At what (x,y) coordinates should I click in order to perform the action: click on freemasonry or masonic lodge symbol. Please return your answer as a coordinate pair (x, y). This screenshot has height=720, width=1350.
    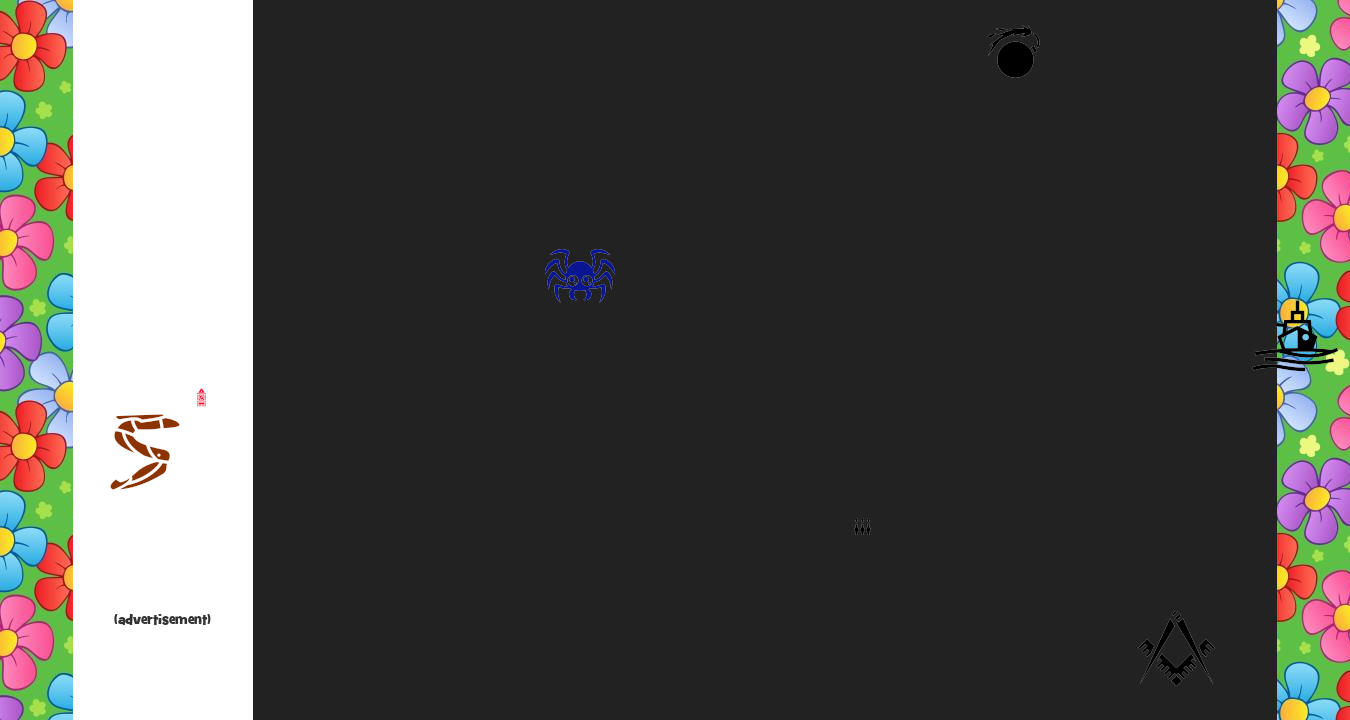
    Looking at the image, I should click on (1176, 648).